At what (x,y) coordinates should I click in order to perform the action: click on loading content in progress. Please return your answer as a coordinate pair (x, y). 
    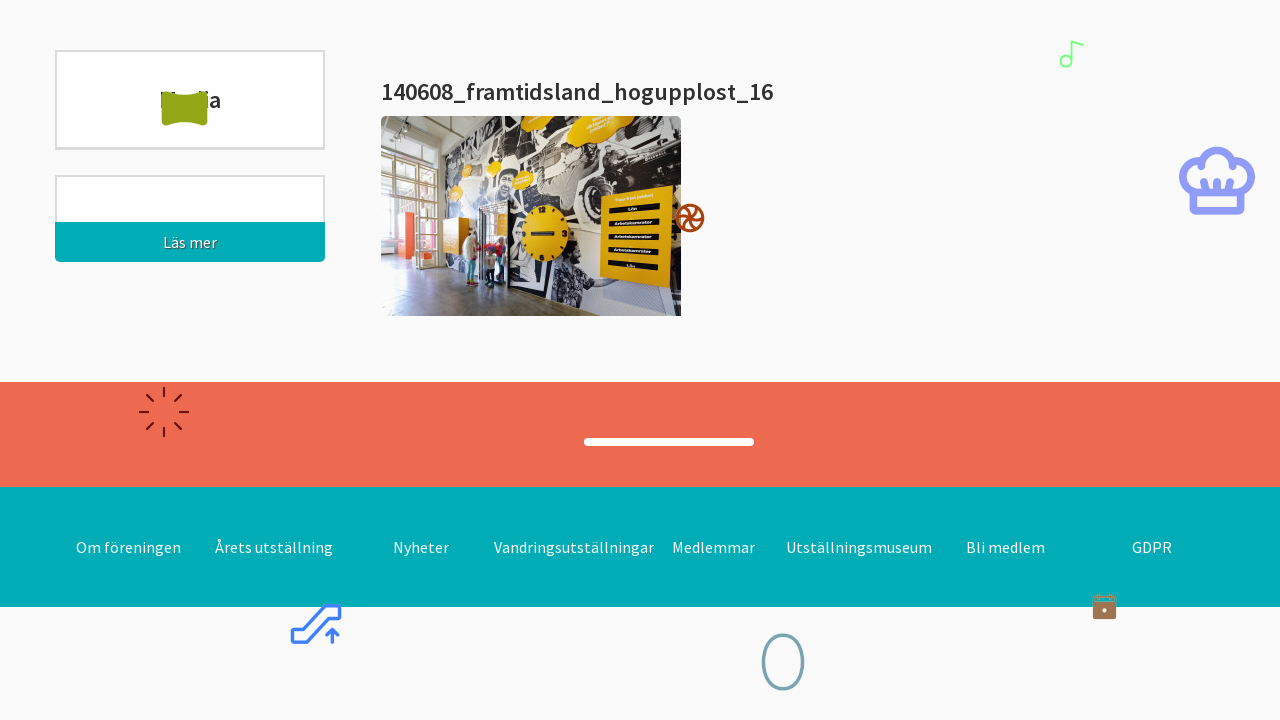
    Looking at the image, I should click on (164, 412).